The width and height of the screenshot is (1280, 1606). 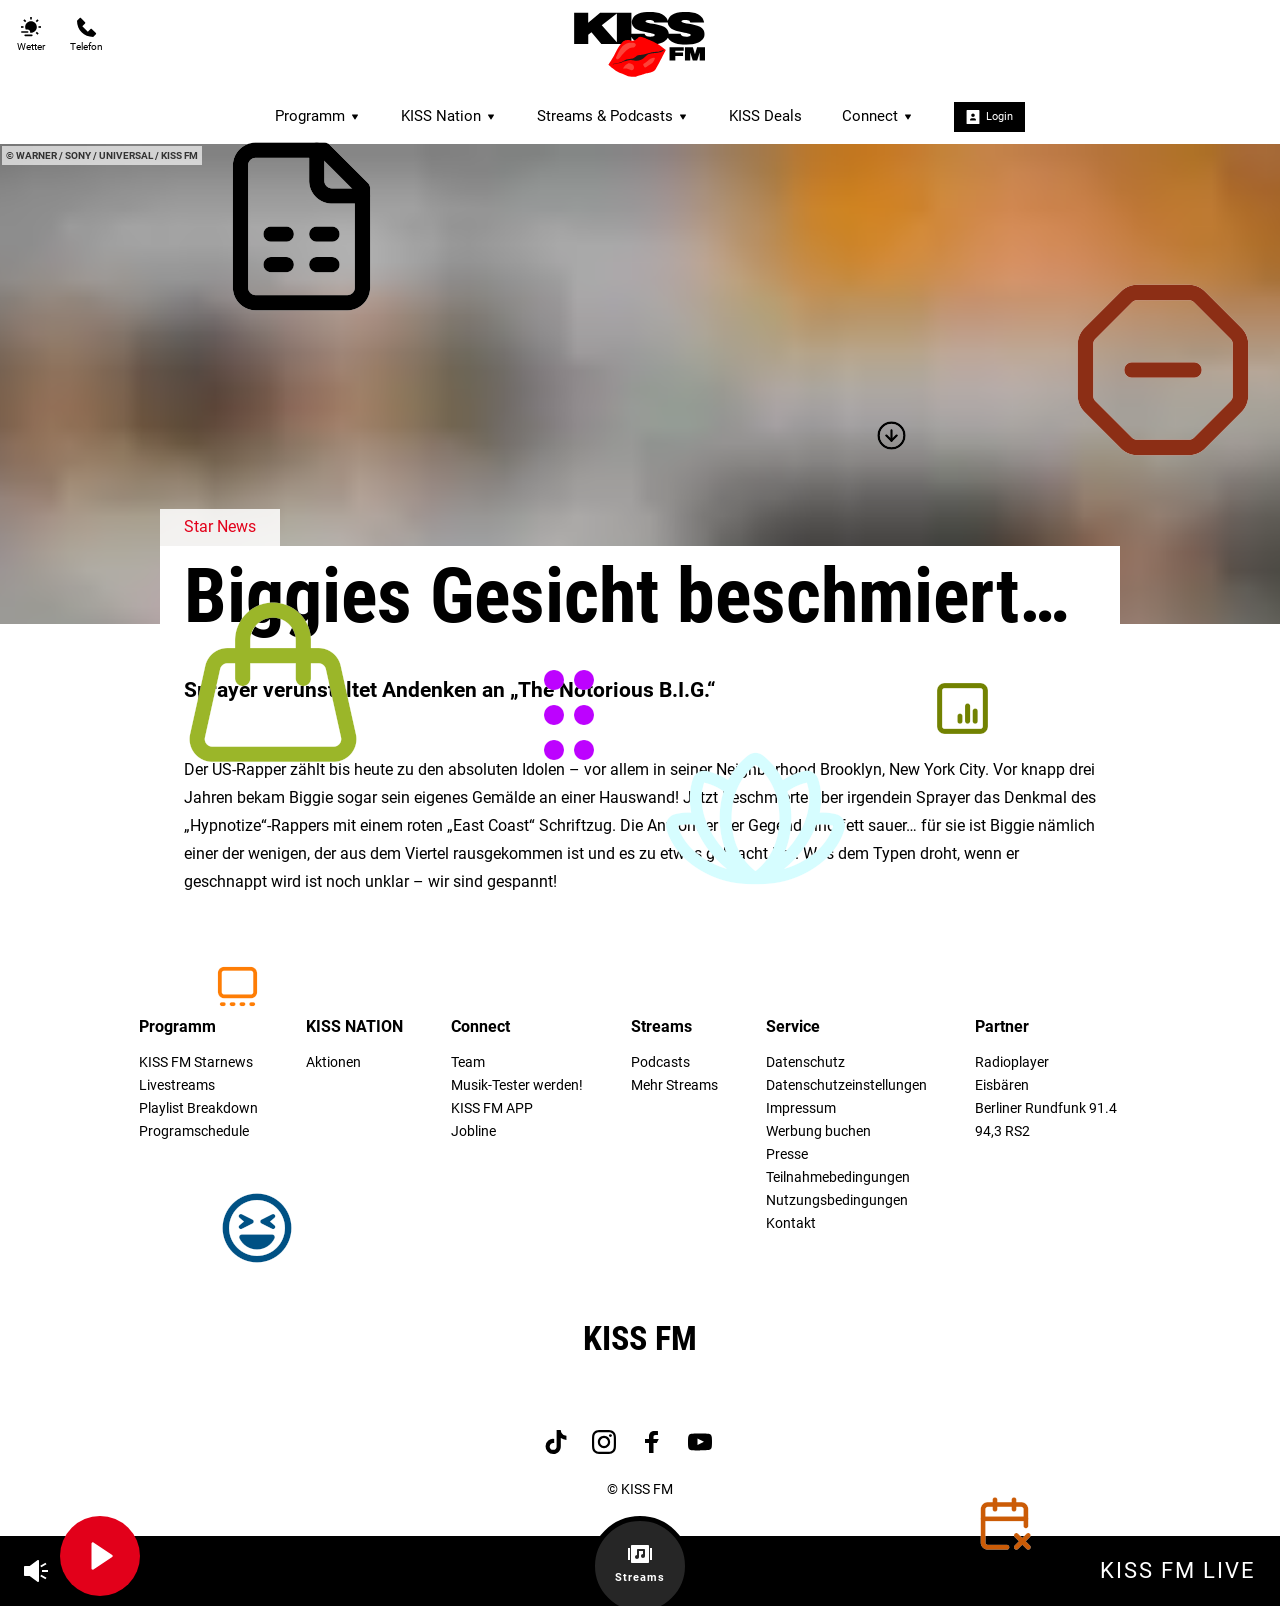 I want to click on cancel or delete a scheduled event, so click(x=1004, y=1523).